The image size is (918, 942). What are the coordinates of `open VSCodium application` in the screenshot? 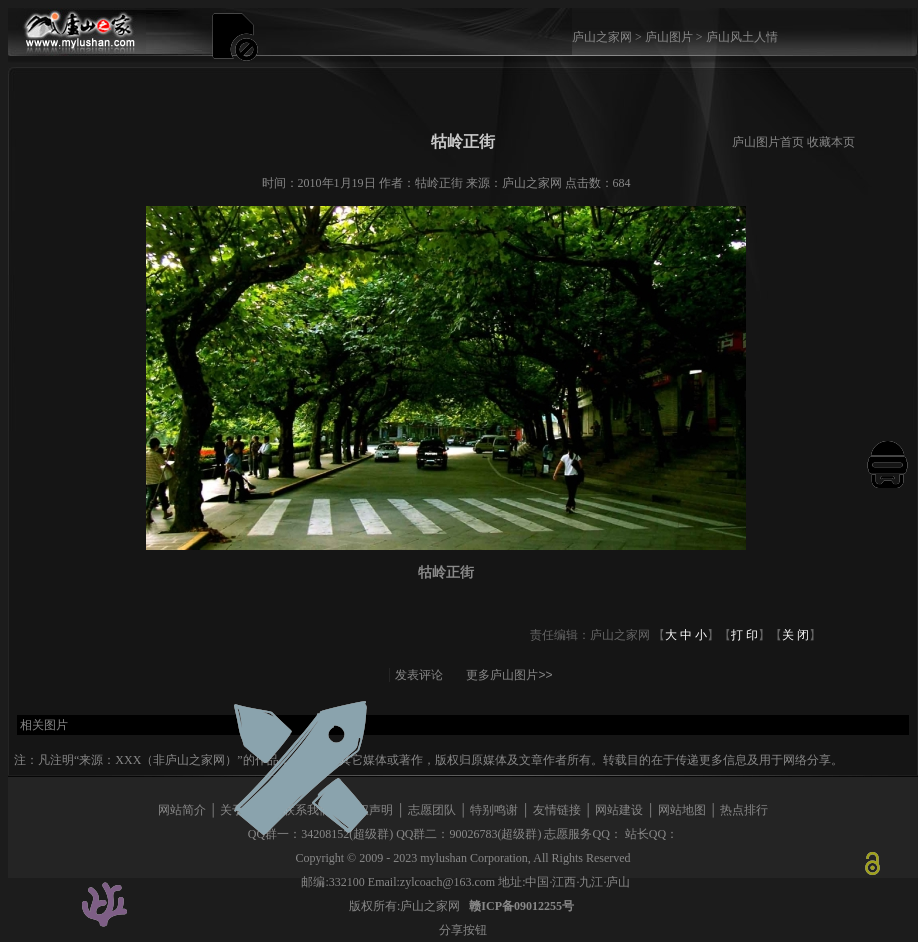 It's located at (104, 904).